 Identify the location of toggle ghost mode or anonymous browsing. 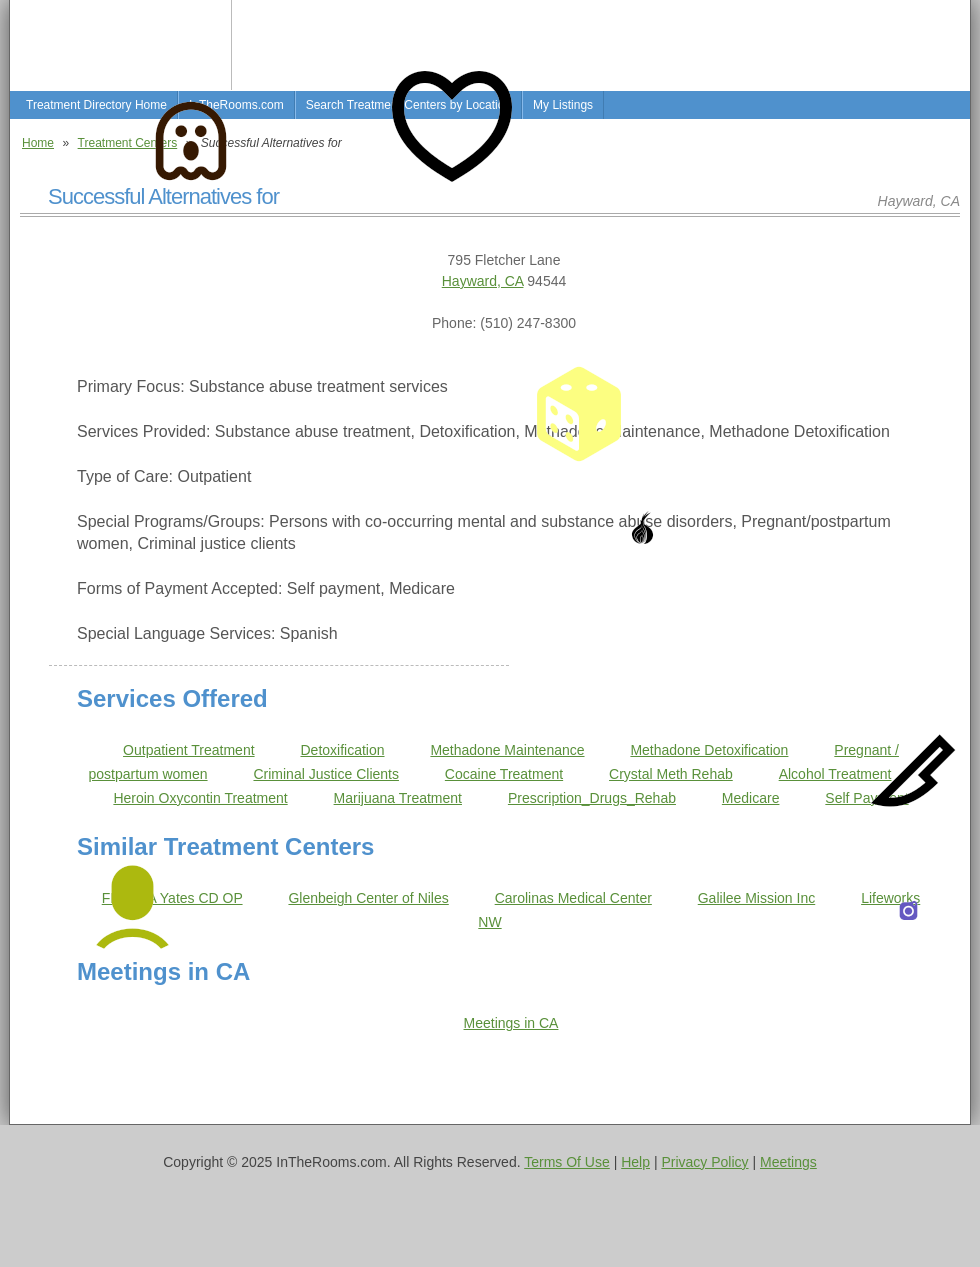
(191, 141).